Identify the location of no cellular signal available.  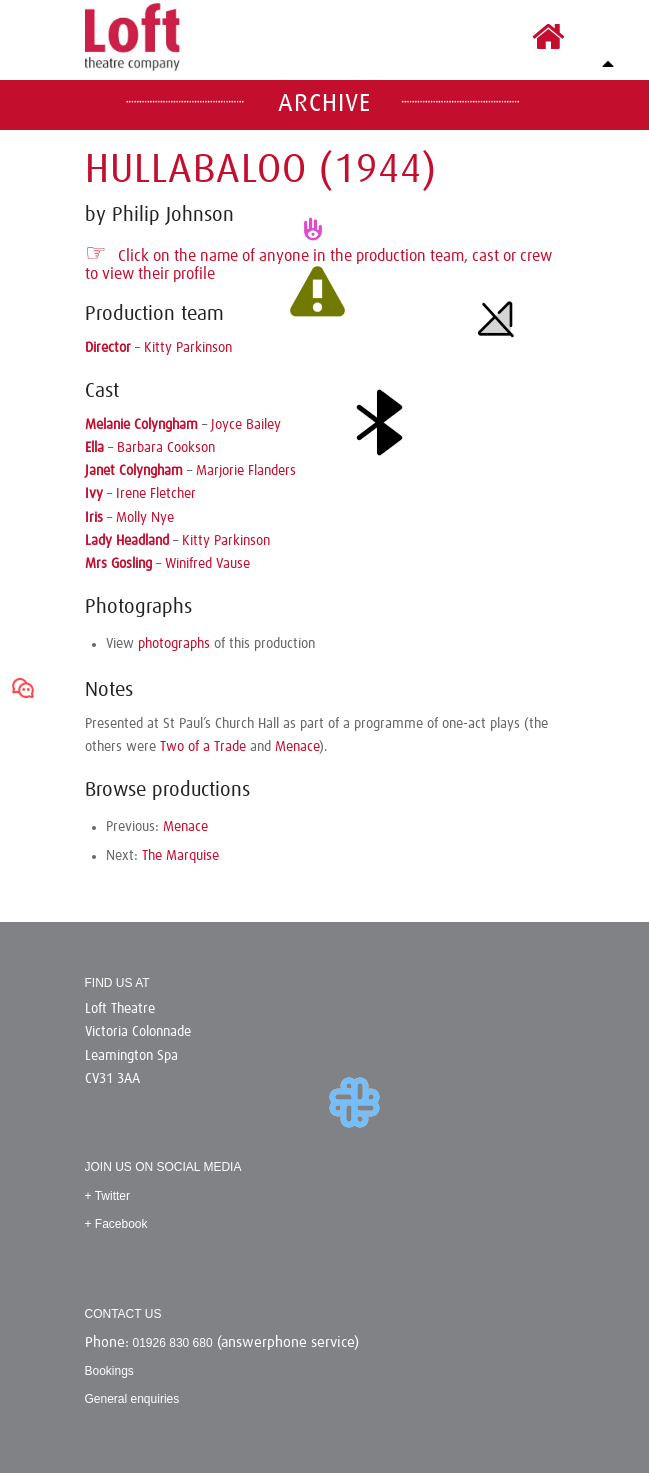
(498, 320).